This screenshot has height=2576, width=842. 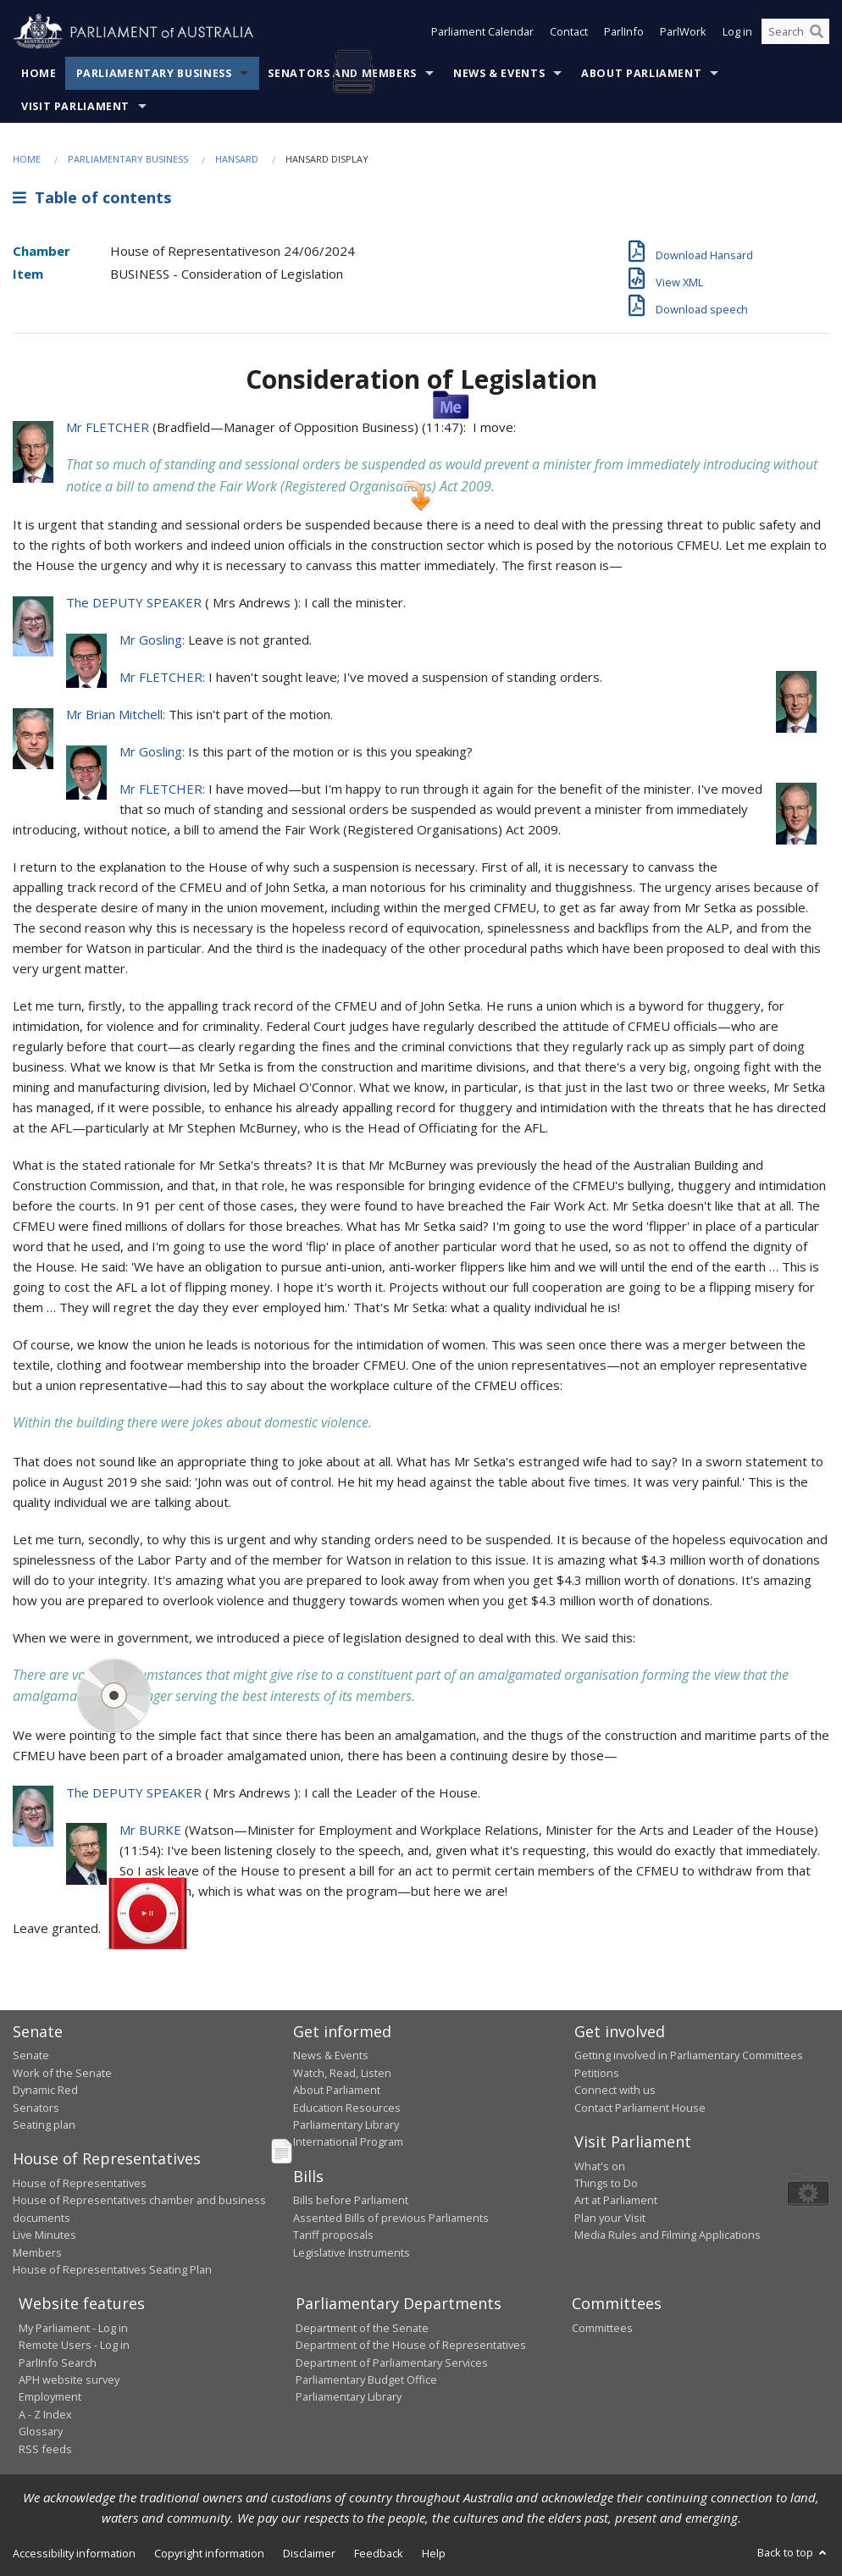 What do you see at coordinates (416, 496) in the screenshot?
I see `rotate object clockwise` at bounding box center [416, 496].